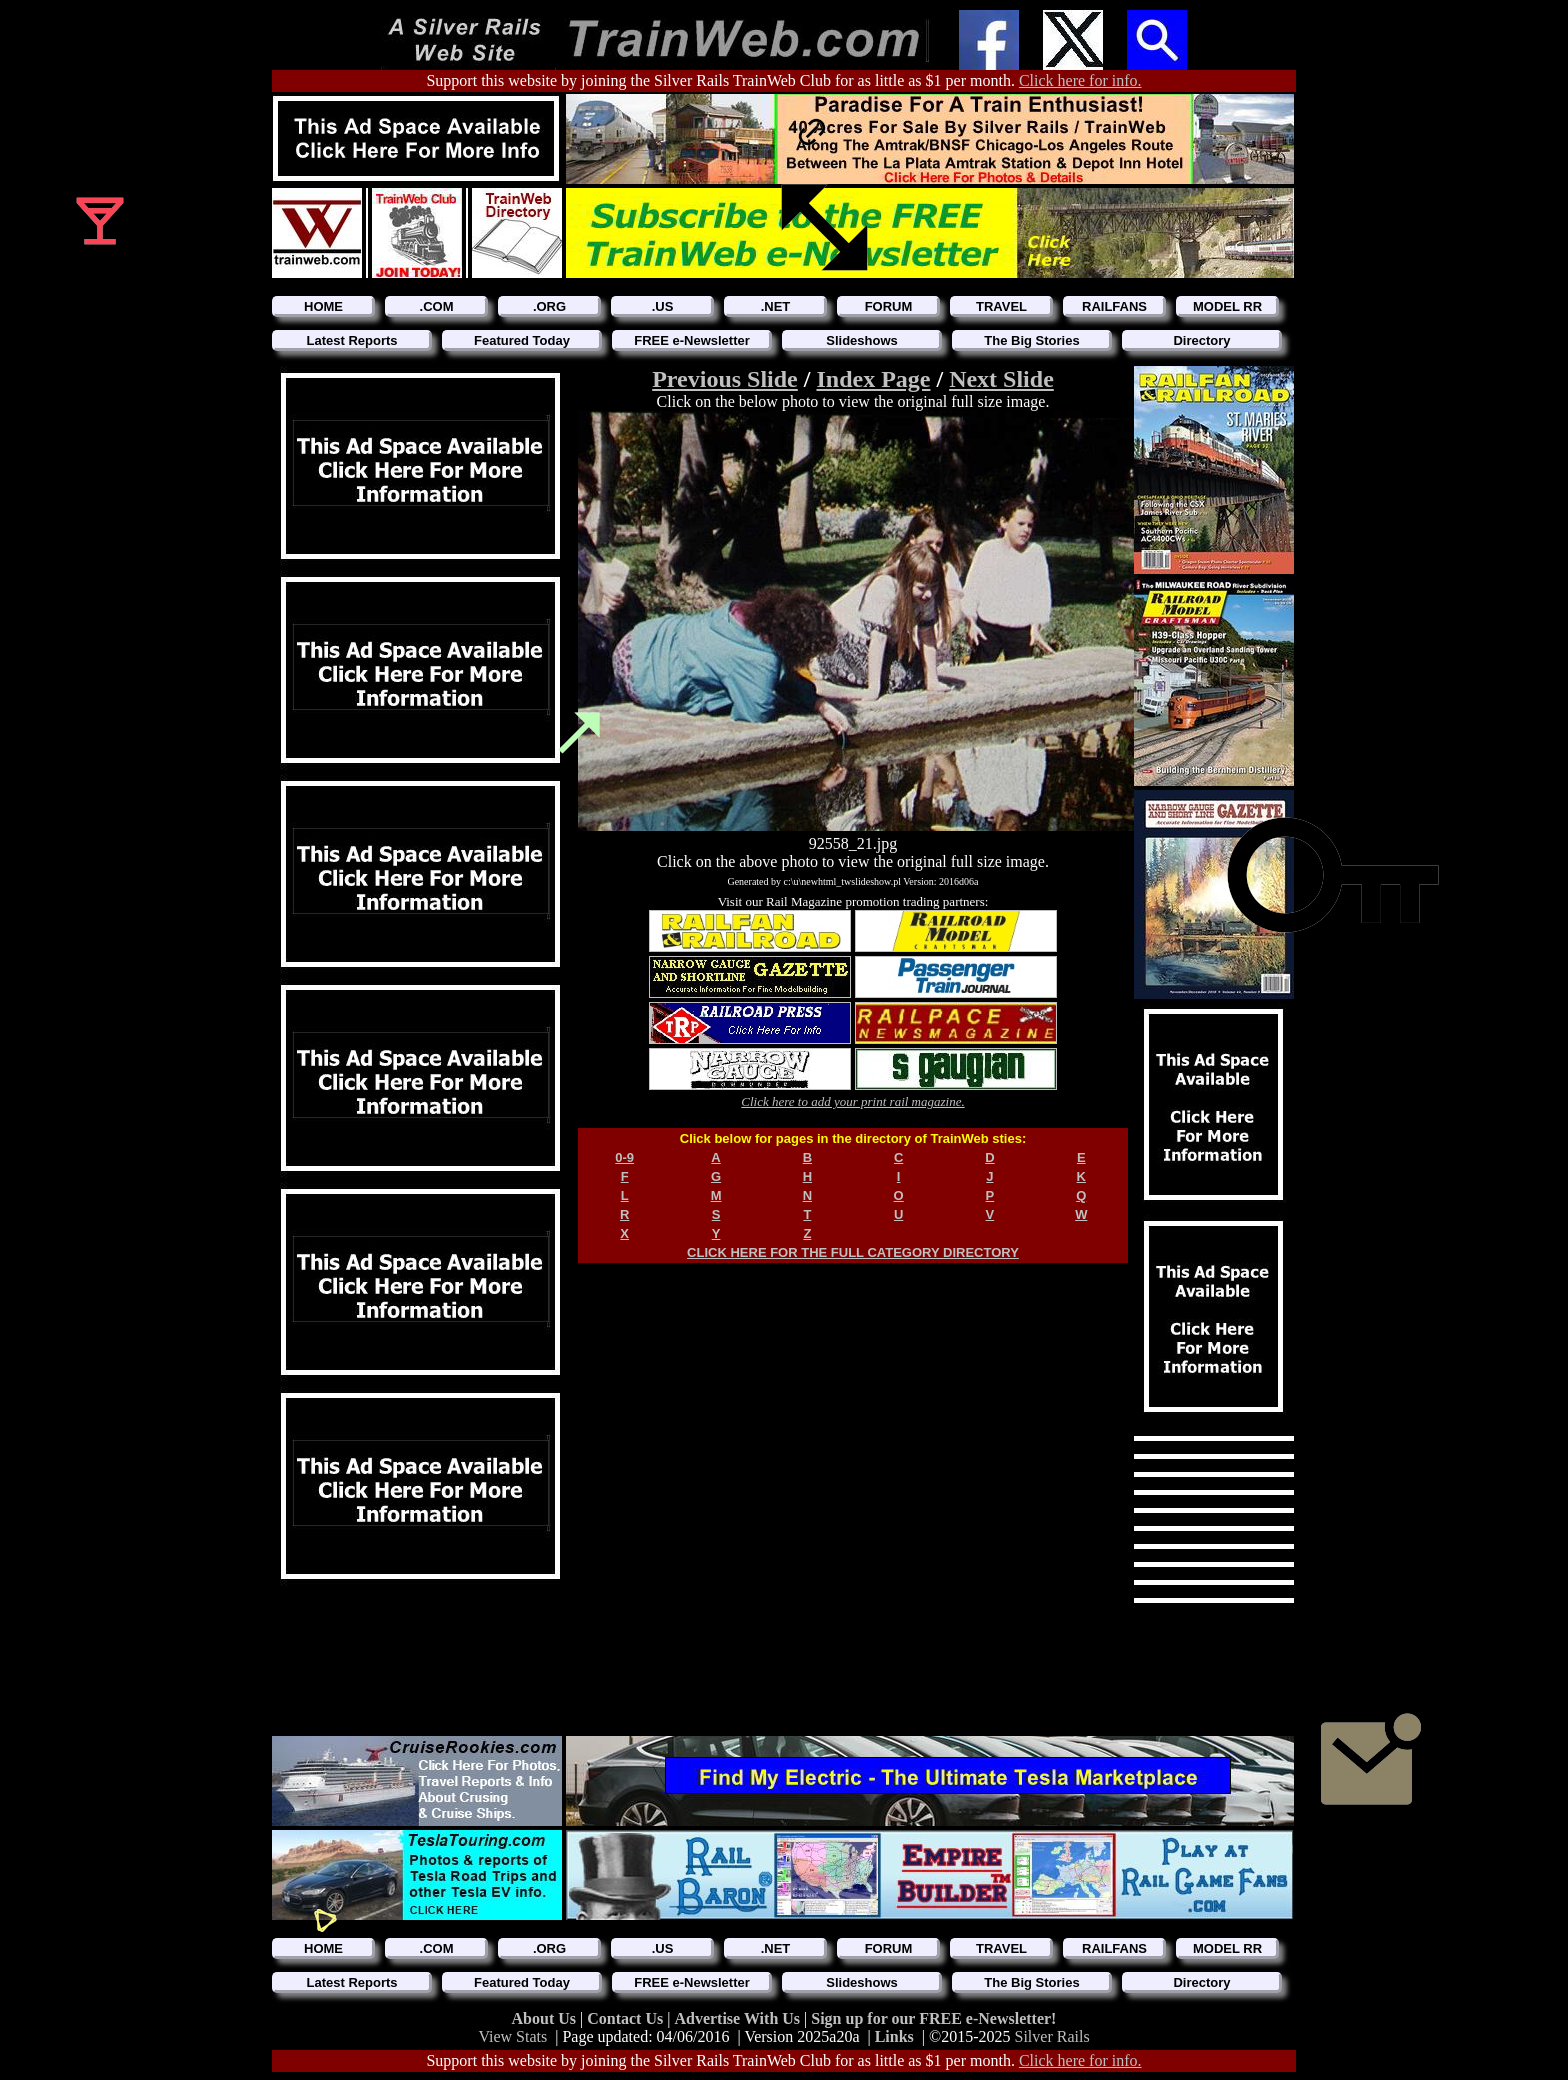  I want to click on indicates unread mail or messages, so click(1366, 1763).